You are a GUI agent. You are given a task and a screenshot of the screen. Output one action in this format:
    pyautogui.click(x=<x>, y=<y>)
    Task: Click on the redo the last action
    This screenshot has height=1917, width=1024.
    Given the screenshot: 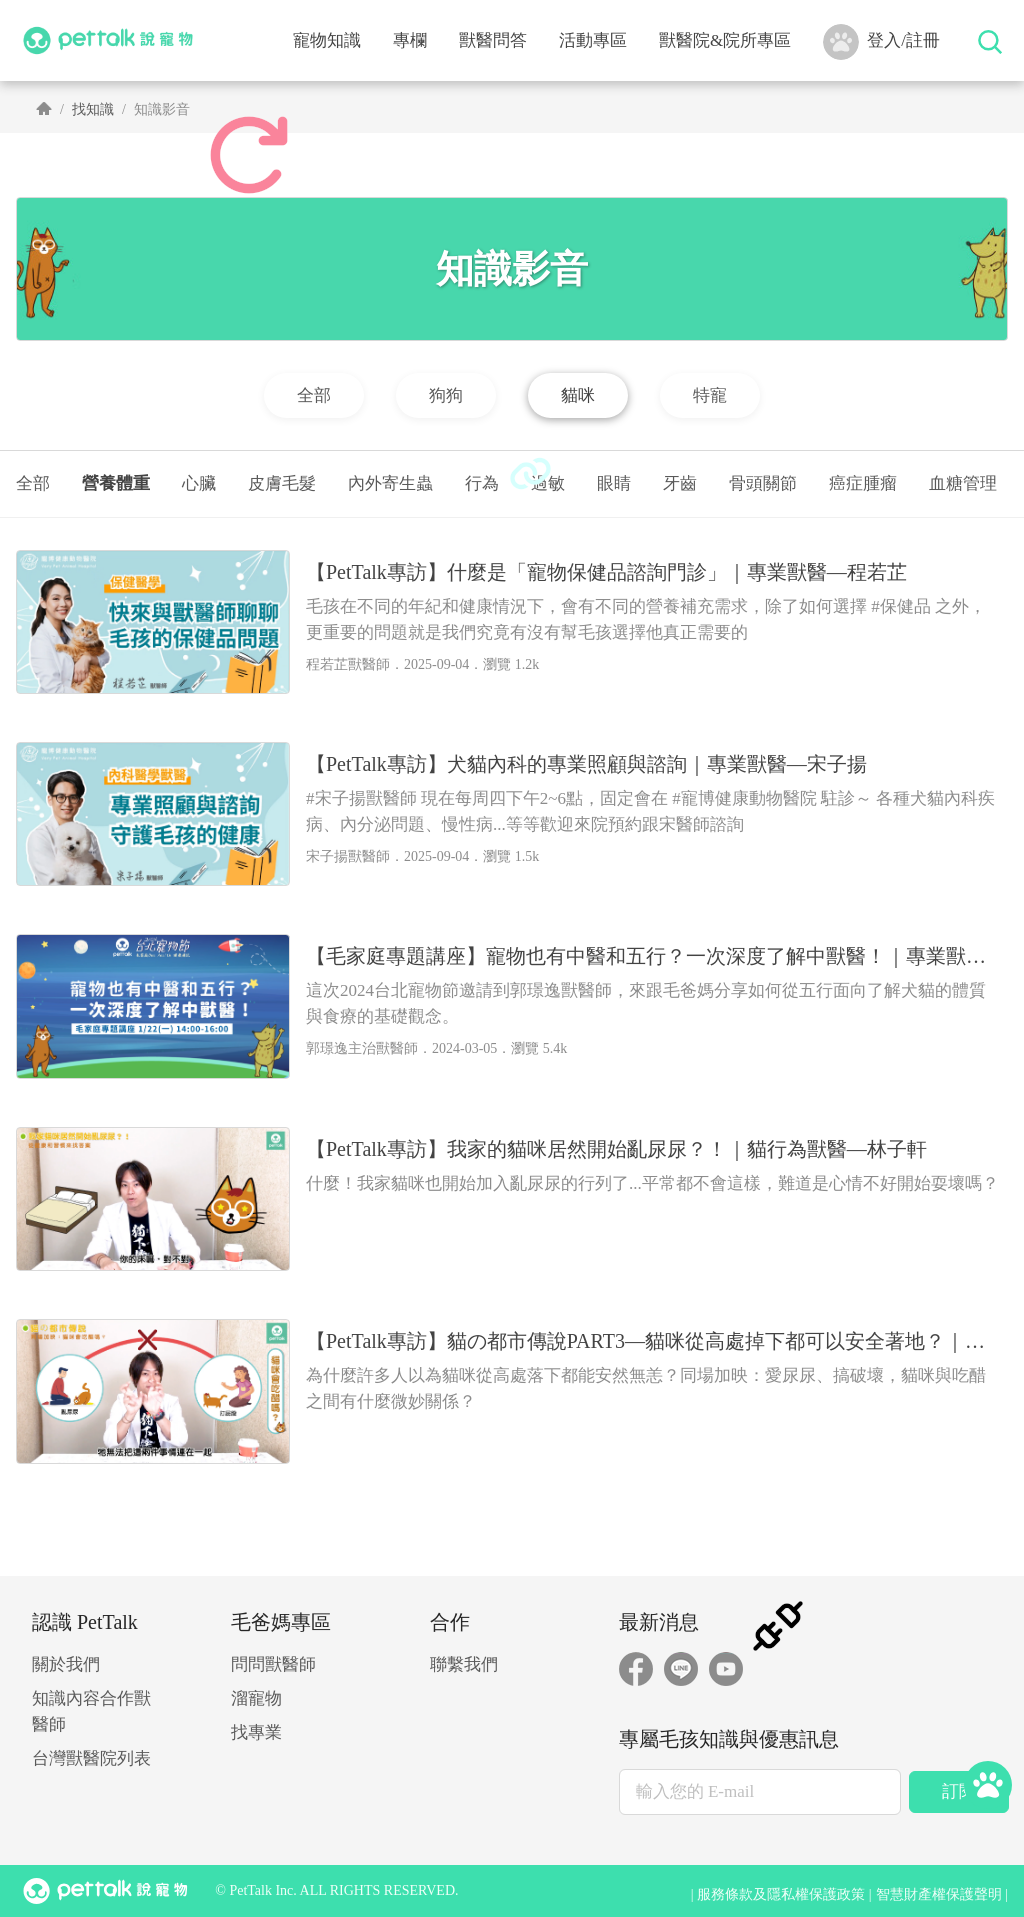 What is the action you would take?
    pyautogui.click(x=249, y=155)
    